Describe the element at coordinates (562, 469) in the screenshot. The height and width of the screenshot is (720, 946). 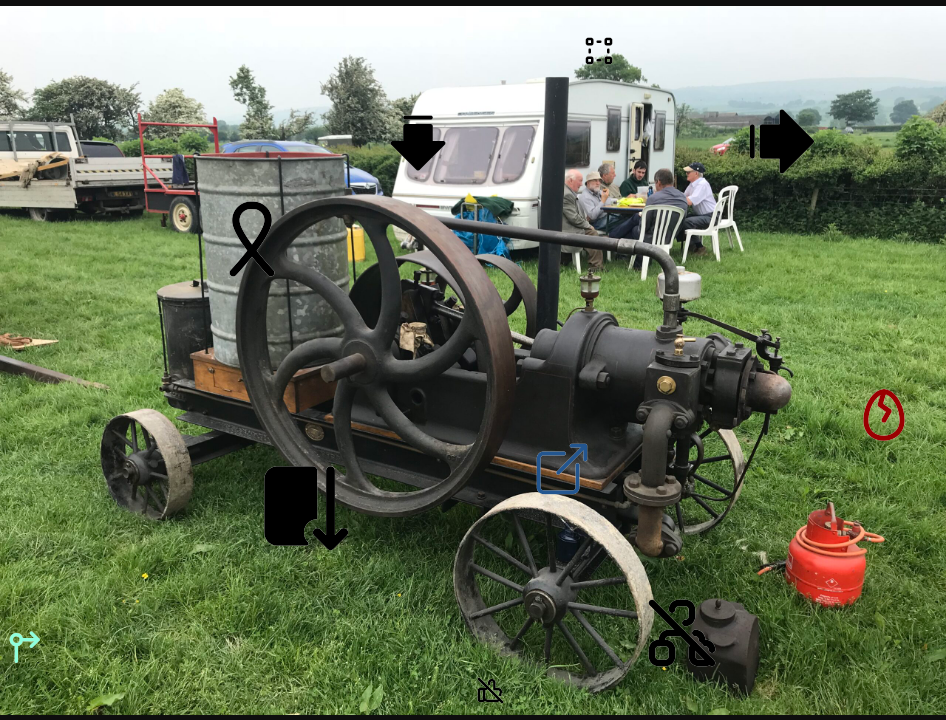
I see `open link in a new tab or window` at that location.